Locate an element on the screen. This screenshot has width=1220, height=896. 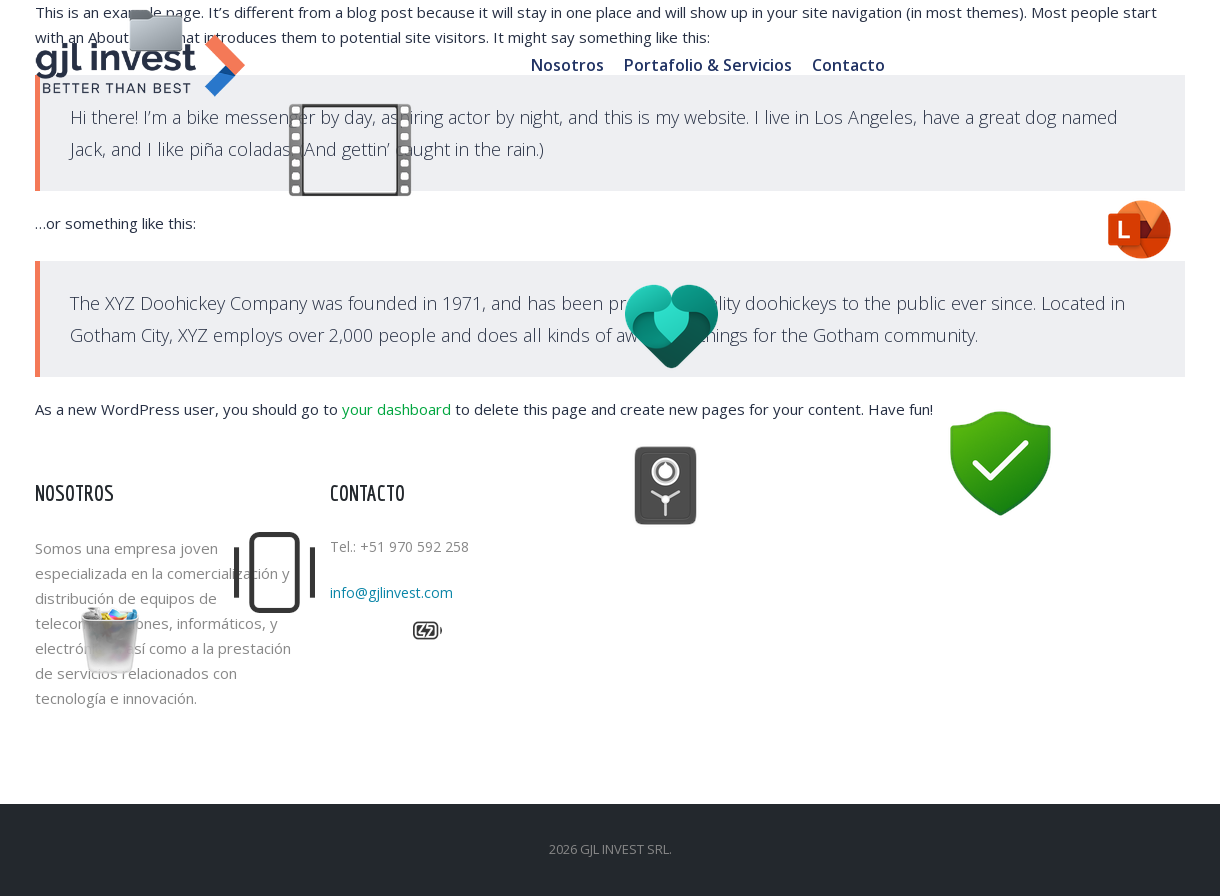
open the microsoft family safety app is located at coordinates (671, 325).